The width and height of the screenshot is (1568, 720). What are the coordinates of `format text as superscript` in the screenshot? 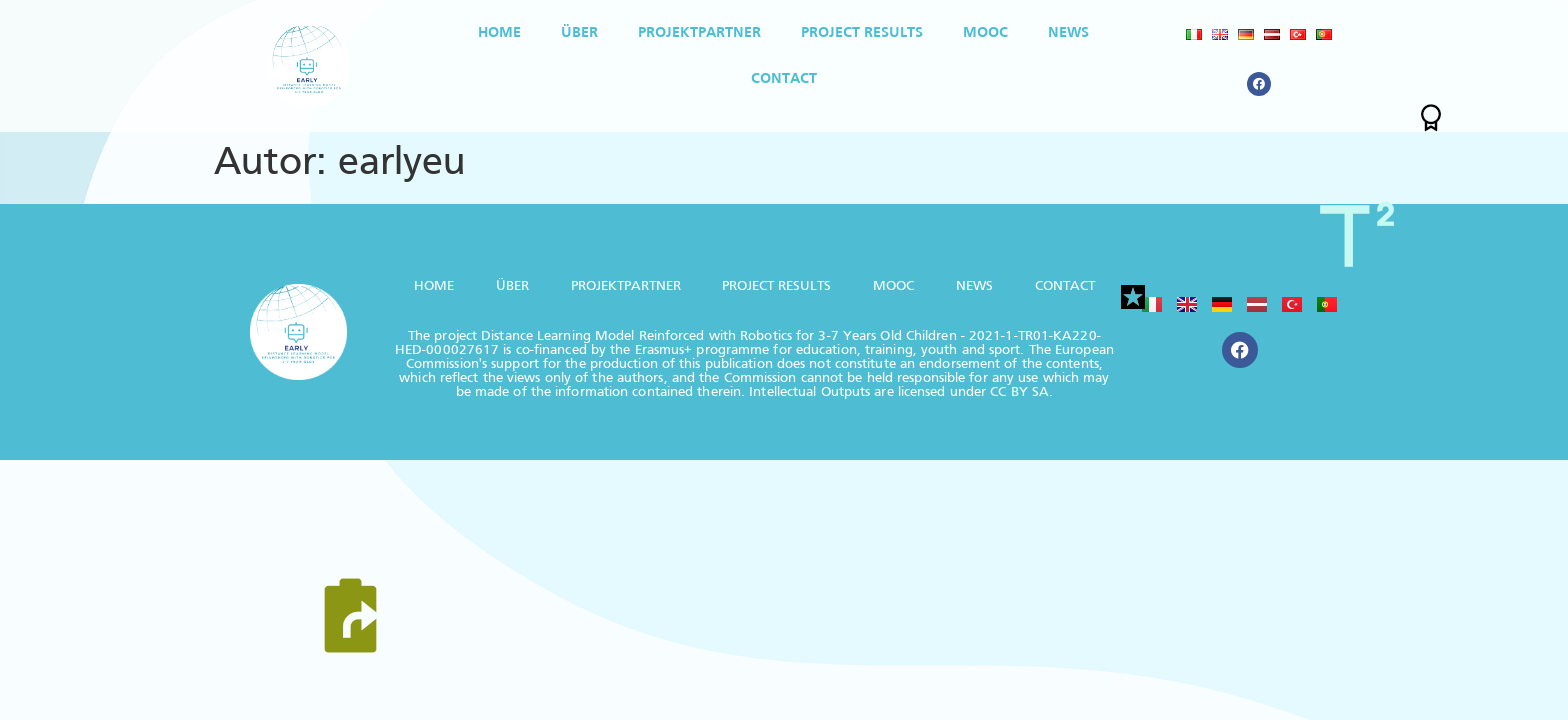 It's located at (1357, 234).